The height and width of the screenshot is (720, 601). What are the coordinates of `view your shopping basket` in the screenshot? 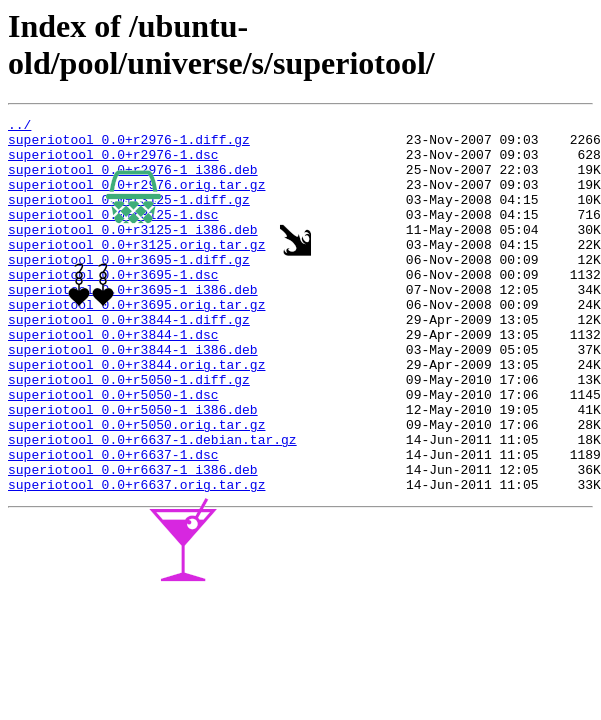 It's located at (133, 196).